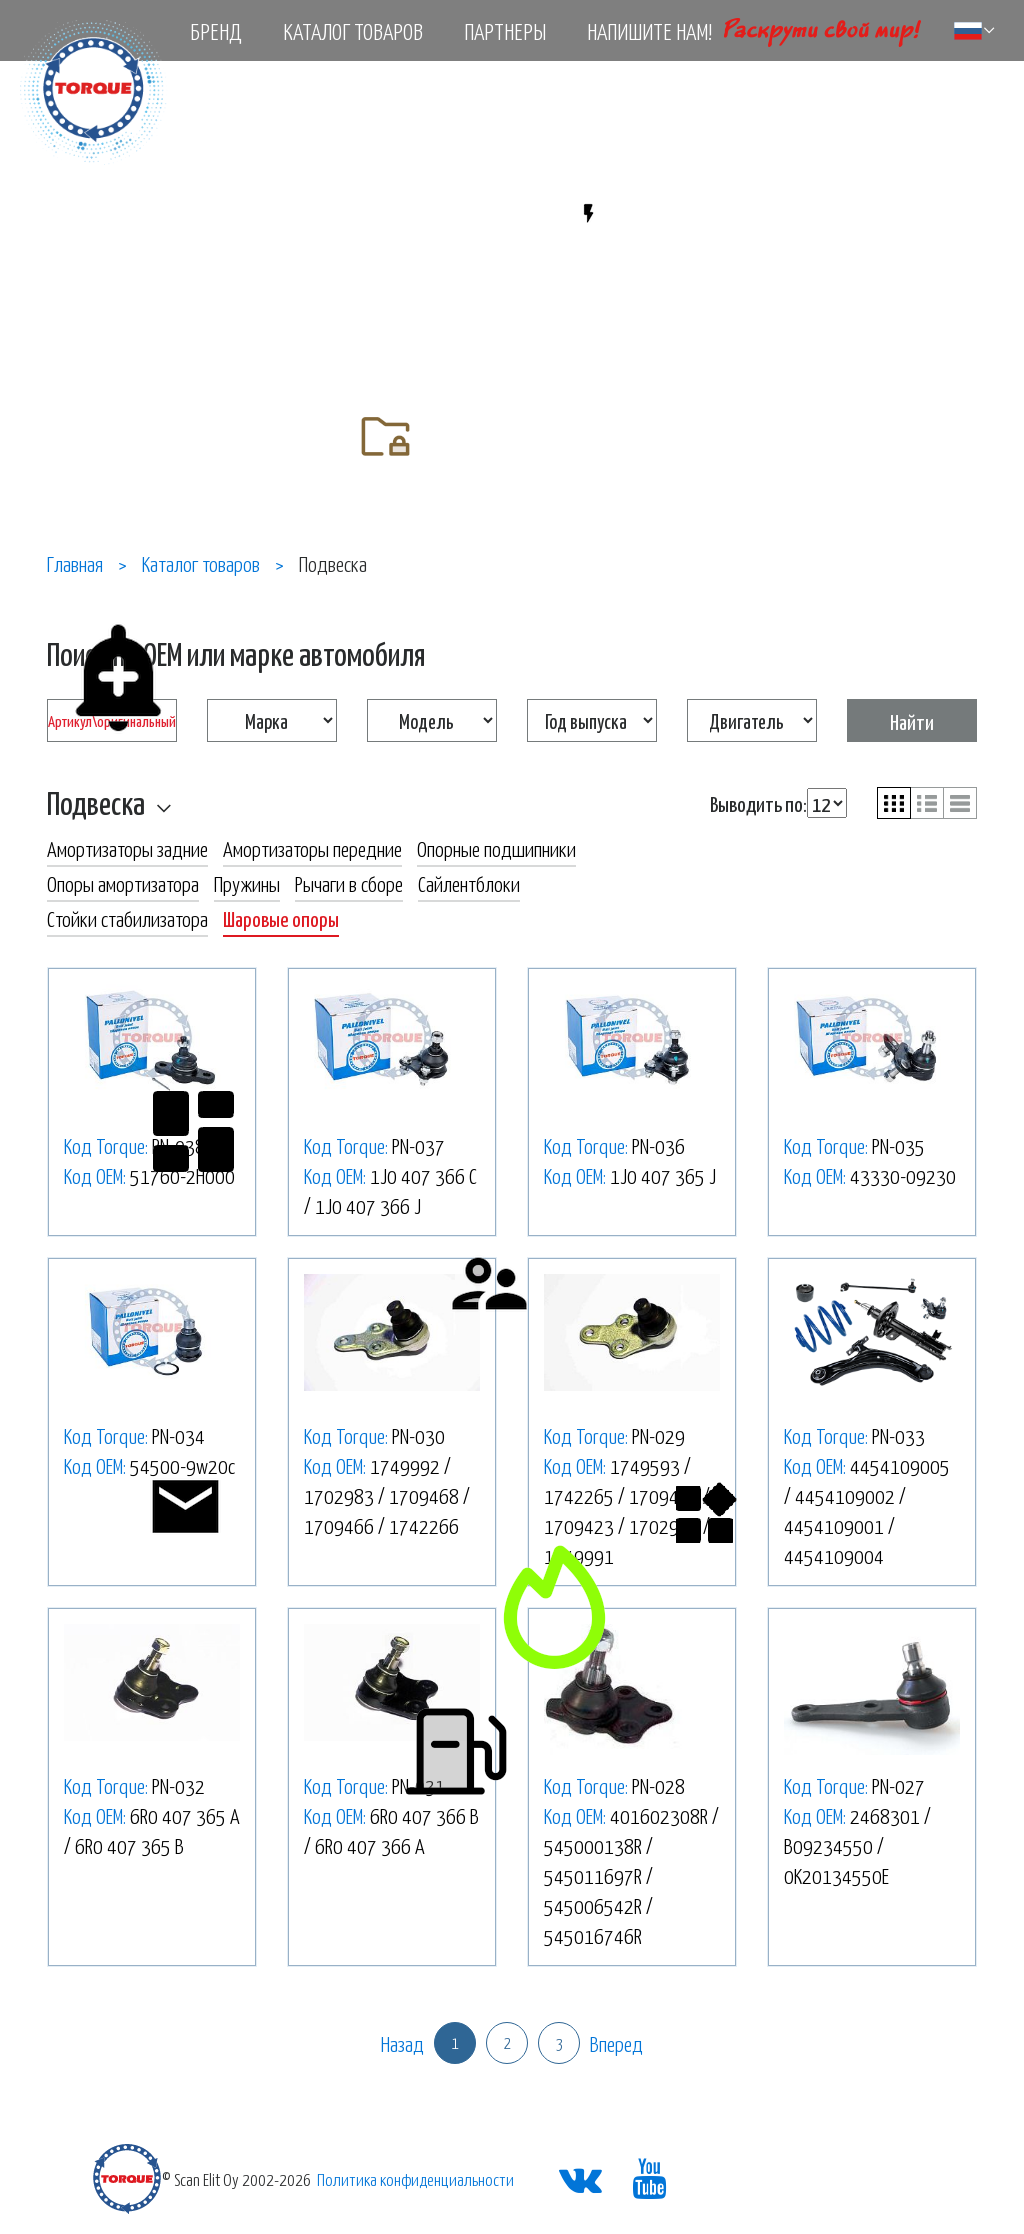 This screenshot has height=2234, width=1024. I want to click on access your email inbox, so click(185, 1506).